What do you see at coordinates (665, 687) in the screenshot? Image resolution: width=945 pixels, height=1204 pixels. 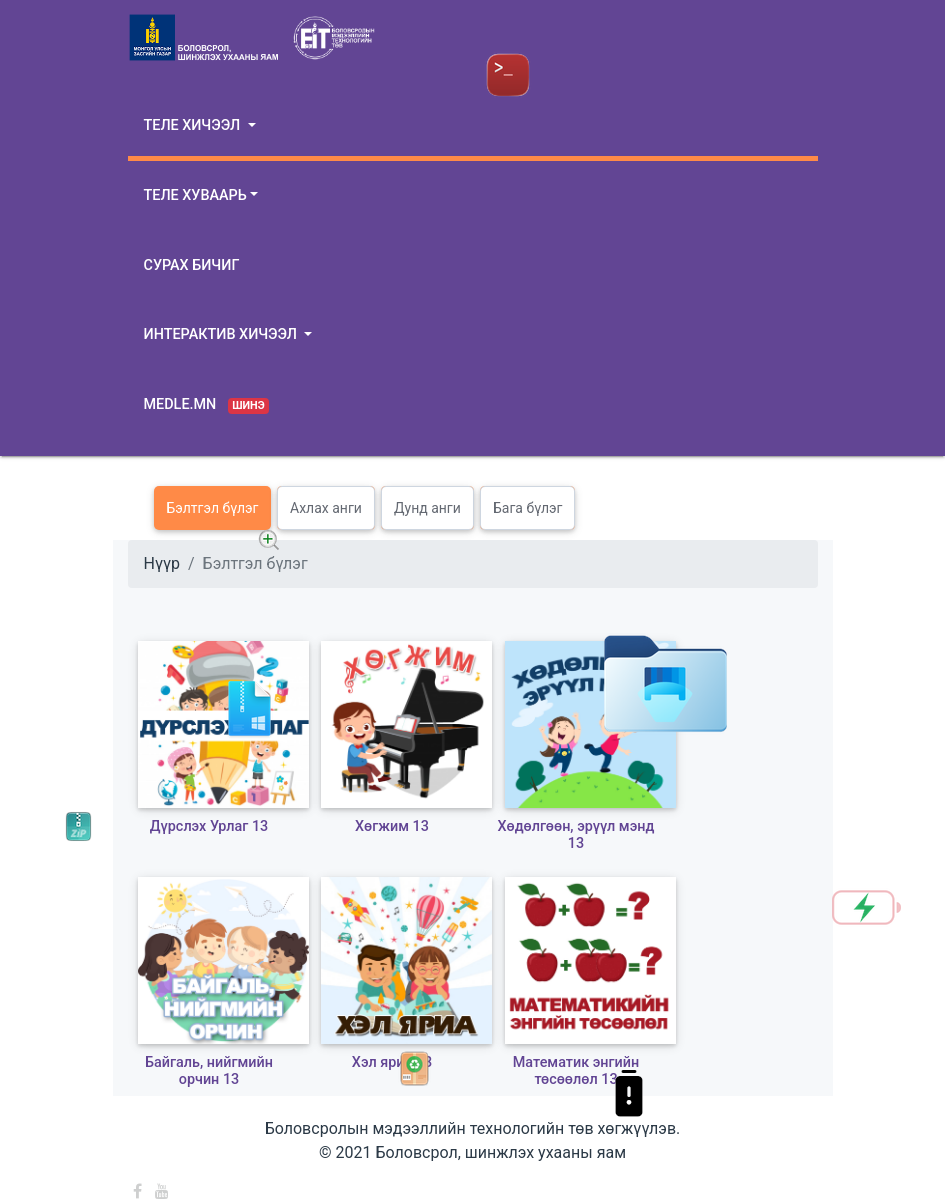 I see `open microsoft warehouse management files` at bounding box center [665, 687].